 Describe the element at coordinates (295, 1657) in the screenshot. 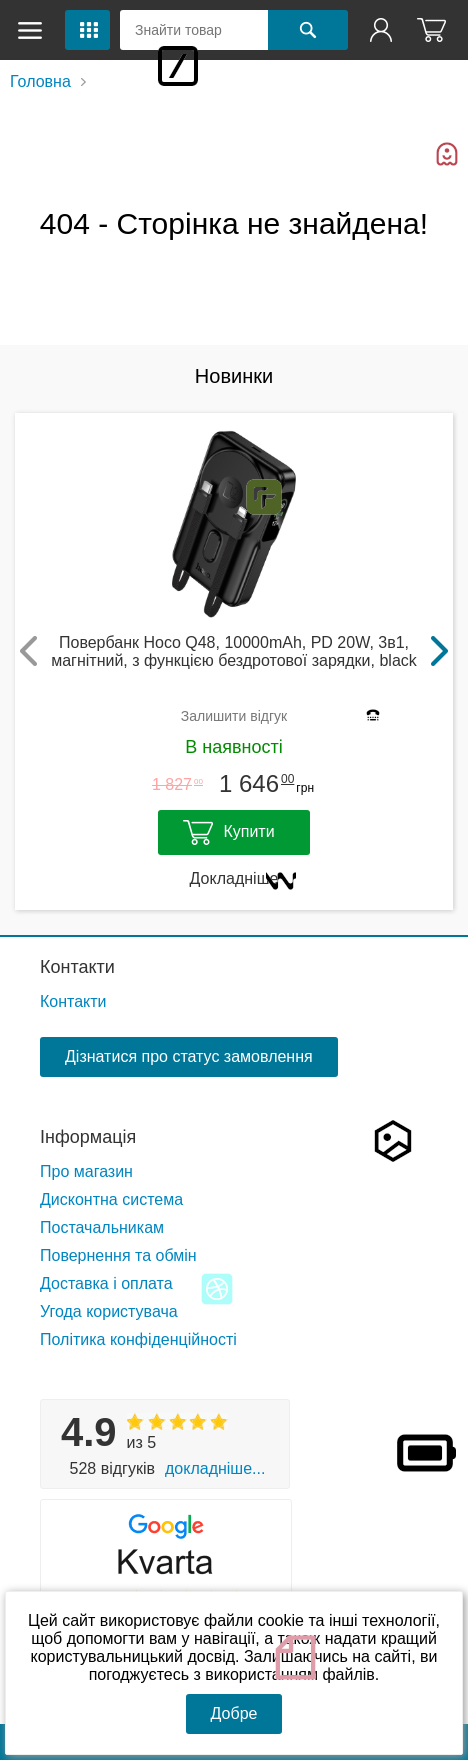

I see `view or open a document` at that location.